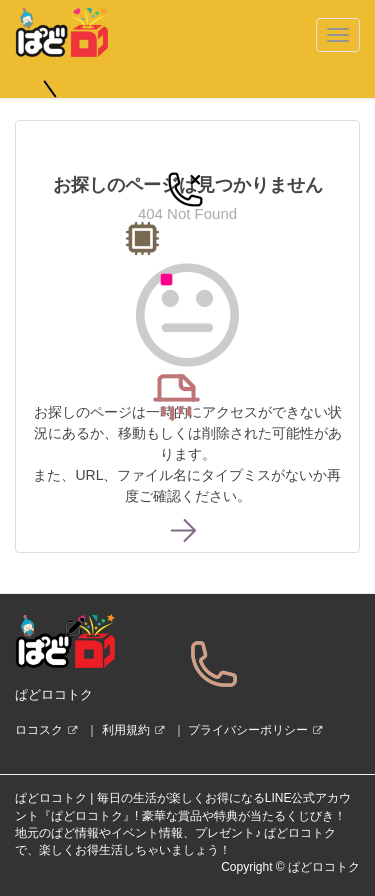 Image resolution: width=375 pixels, height=896 pixels. What do you see at coordinates (142, 238) in the screenshot?
I see `view processor or hardware information` at bounding box center [142, 238].